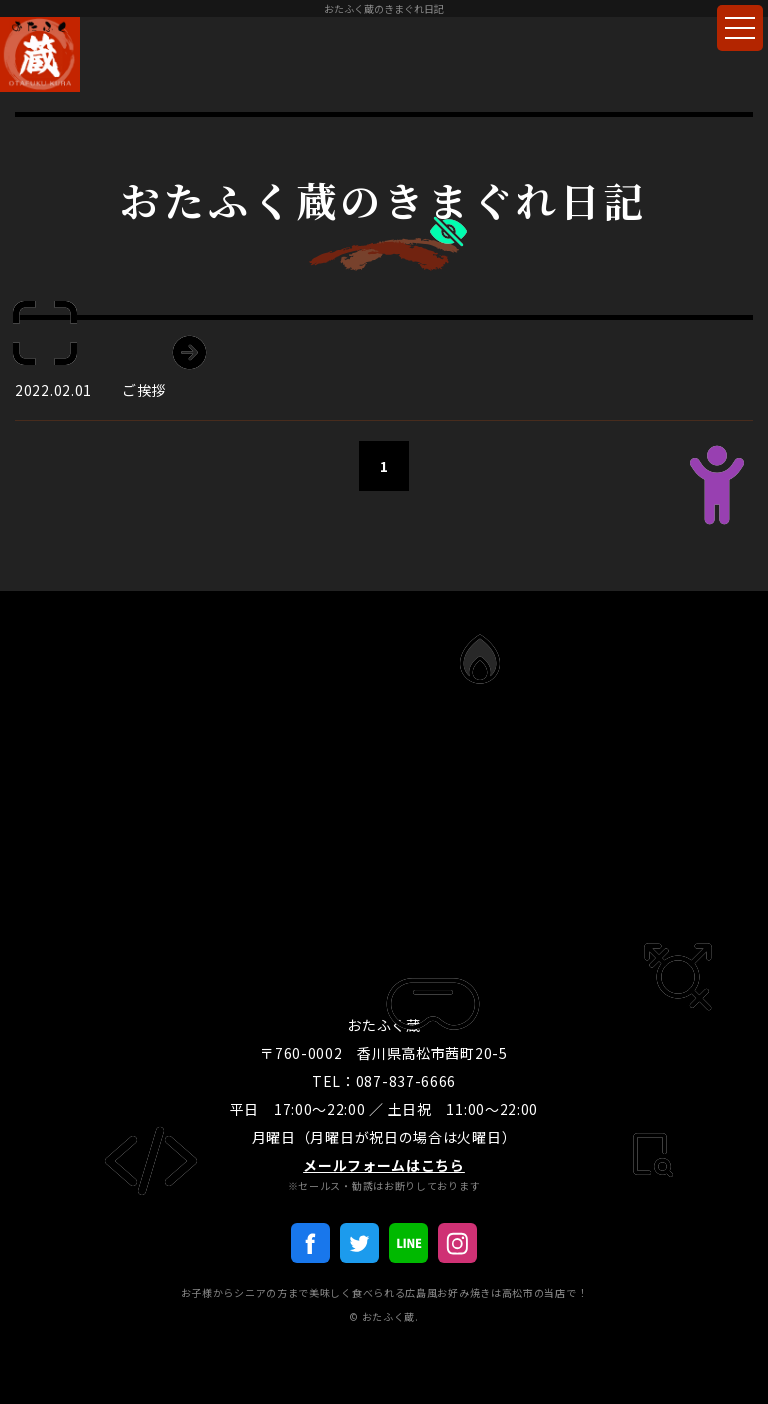  I want to click on view or edit source code, so click(151, 1161).